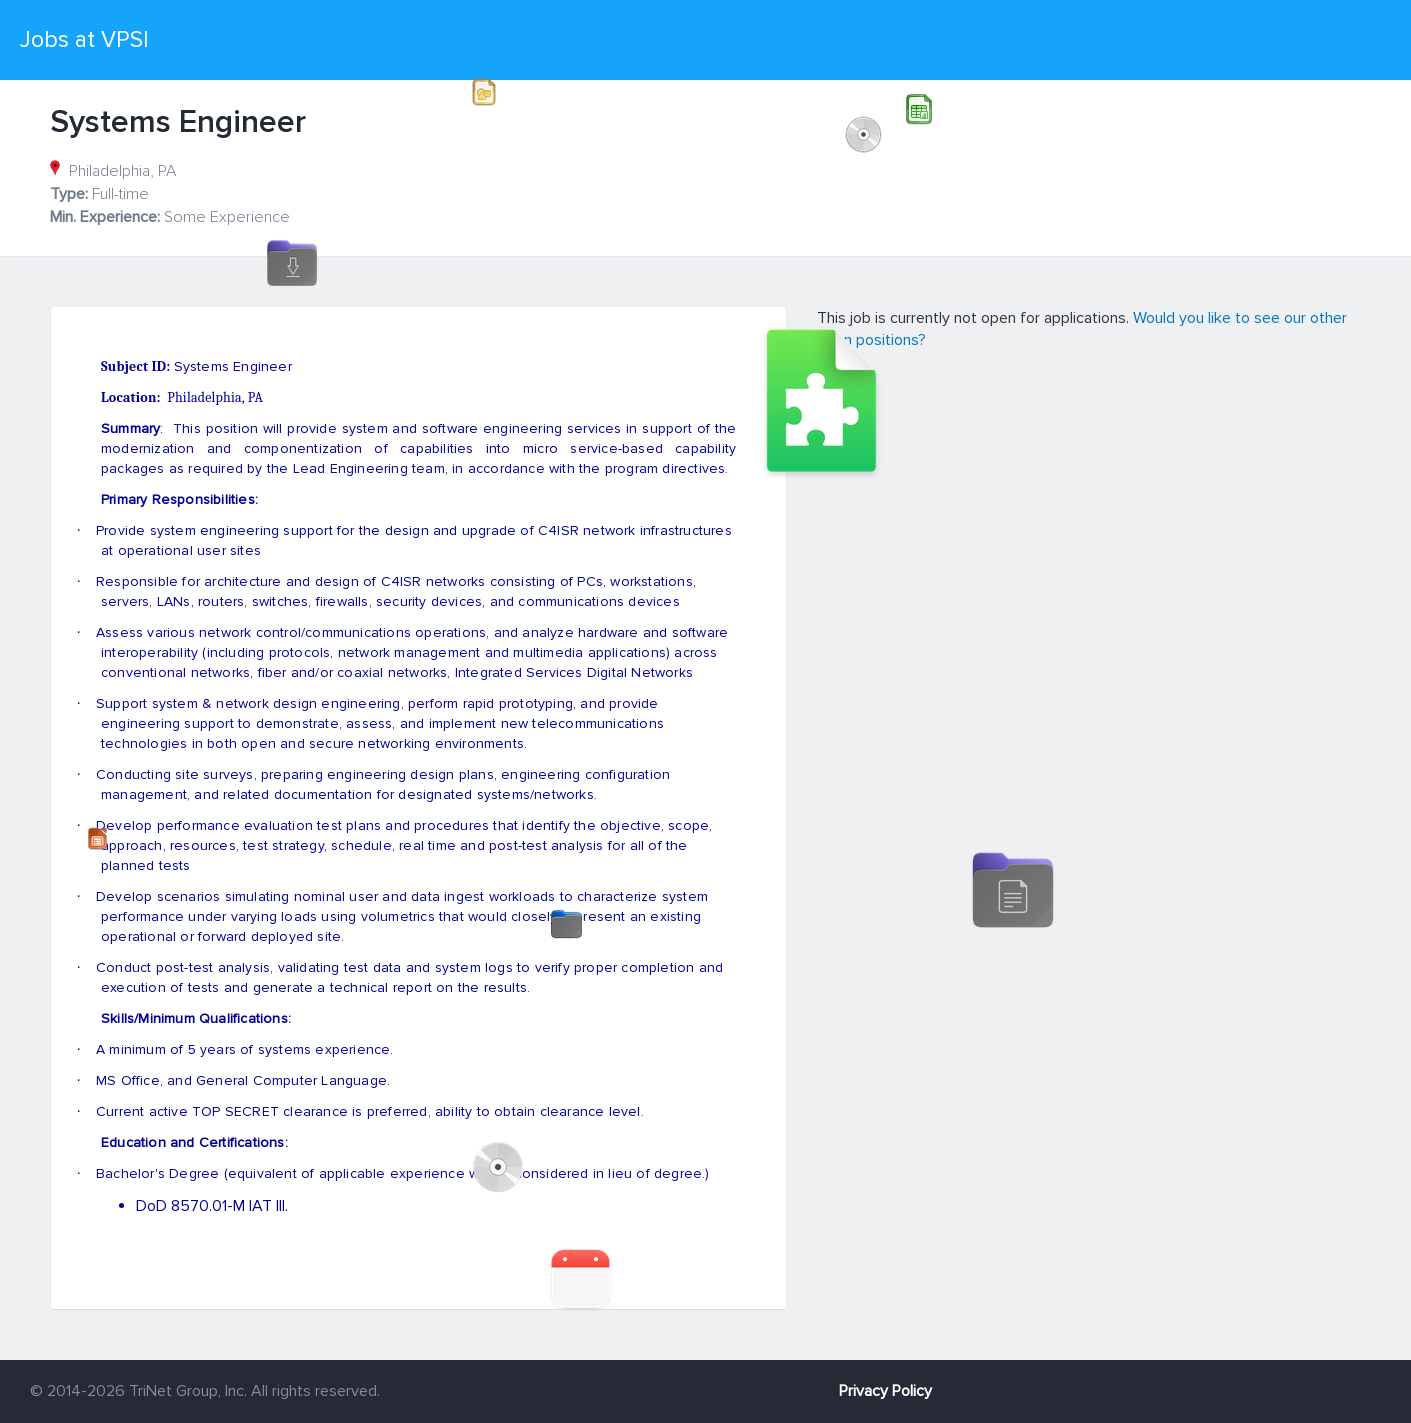 Image resolution: width=1411 pixels, height=1423 pixels. What do you see at coordinates (566, 923) in the screenshot?
I see `open folder to view contents` at bounding box center [566, 923].